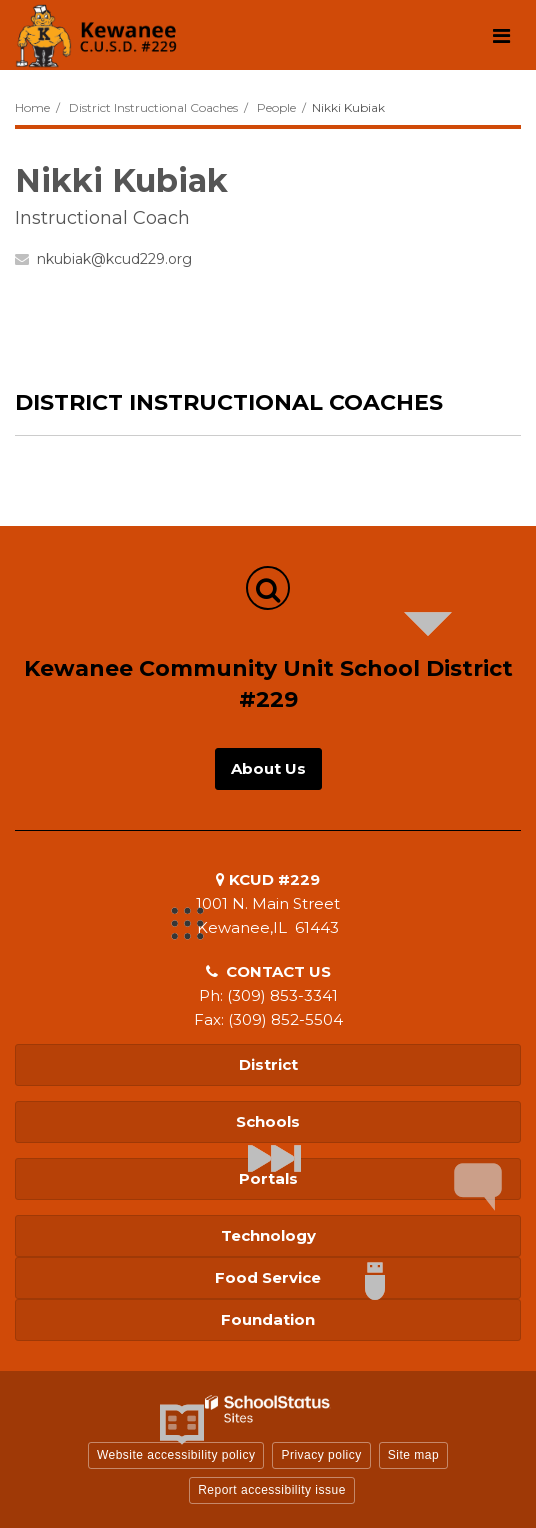 This screenshot has width=536, height=1528. What do you see at coordinates (375, 1280) in the screenshot?
I see `removable storage device connected` at bounding box center [375, 1280].